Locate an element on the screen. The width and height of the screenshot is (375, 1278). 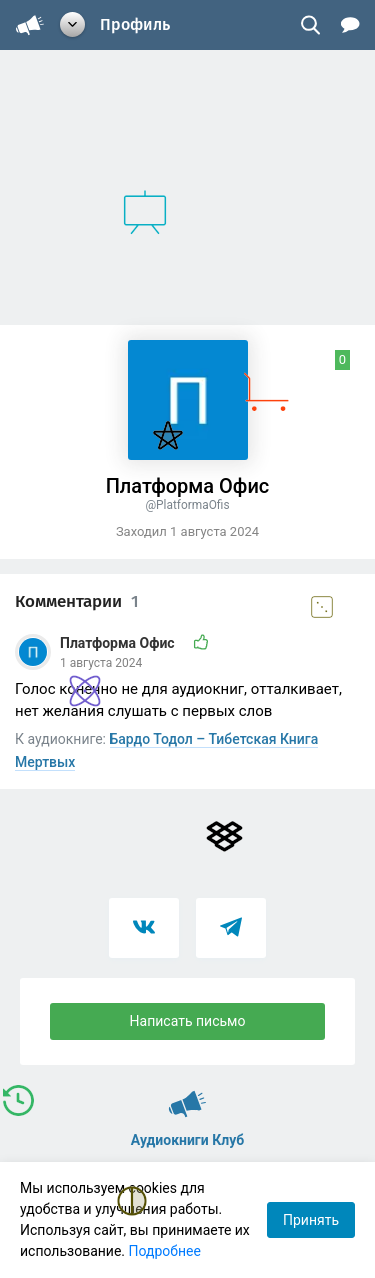
access science or chemistry features is located at coordinates (85, 691).